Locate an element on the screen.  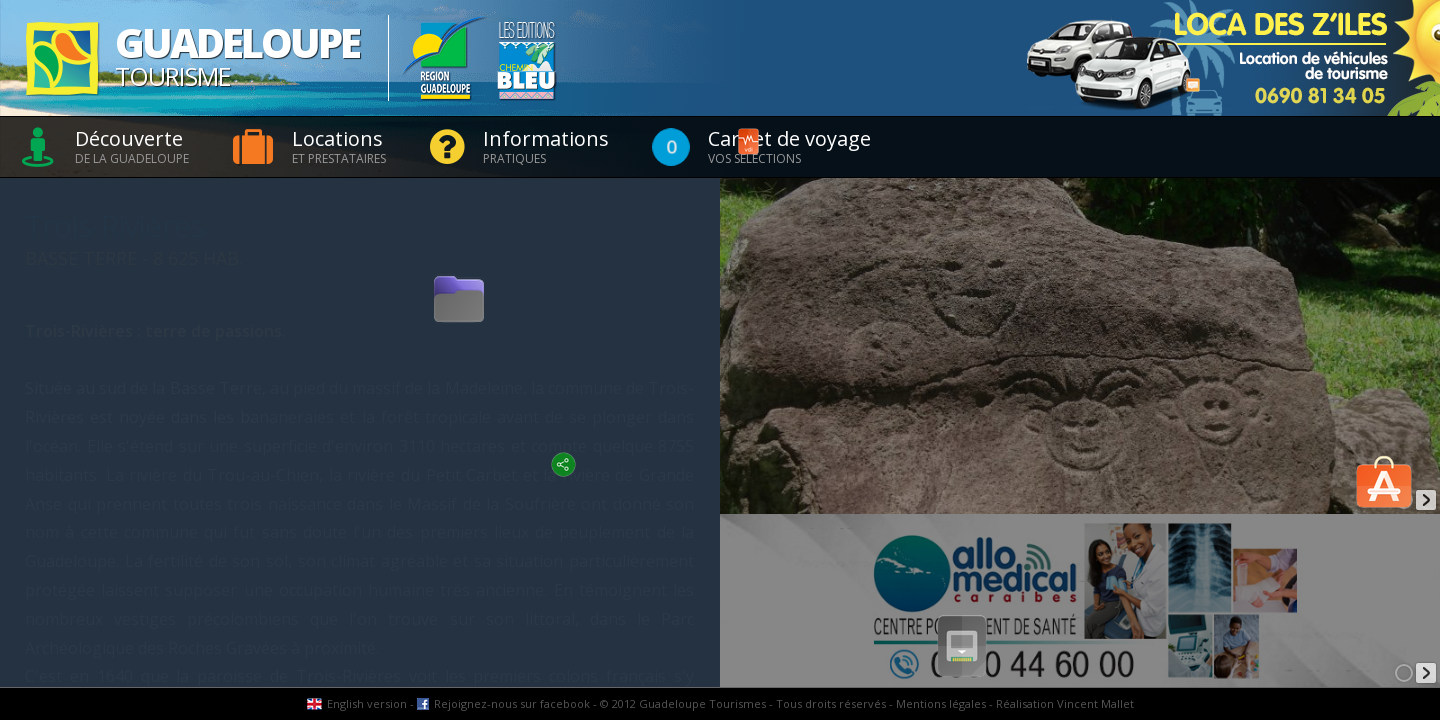
view contents of an open folder is located at coordinates (459, 299).